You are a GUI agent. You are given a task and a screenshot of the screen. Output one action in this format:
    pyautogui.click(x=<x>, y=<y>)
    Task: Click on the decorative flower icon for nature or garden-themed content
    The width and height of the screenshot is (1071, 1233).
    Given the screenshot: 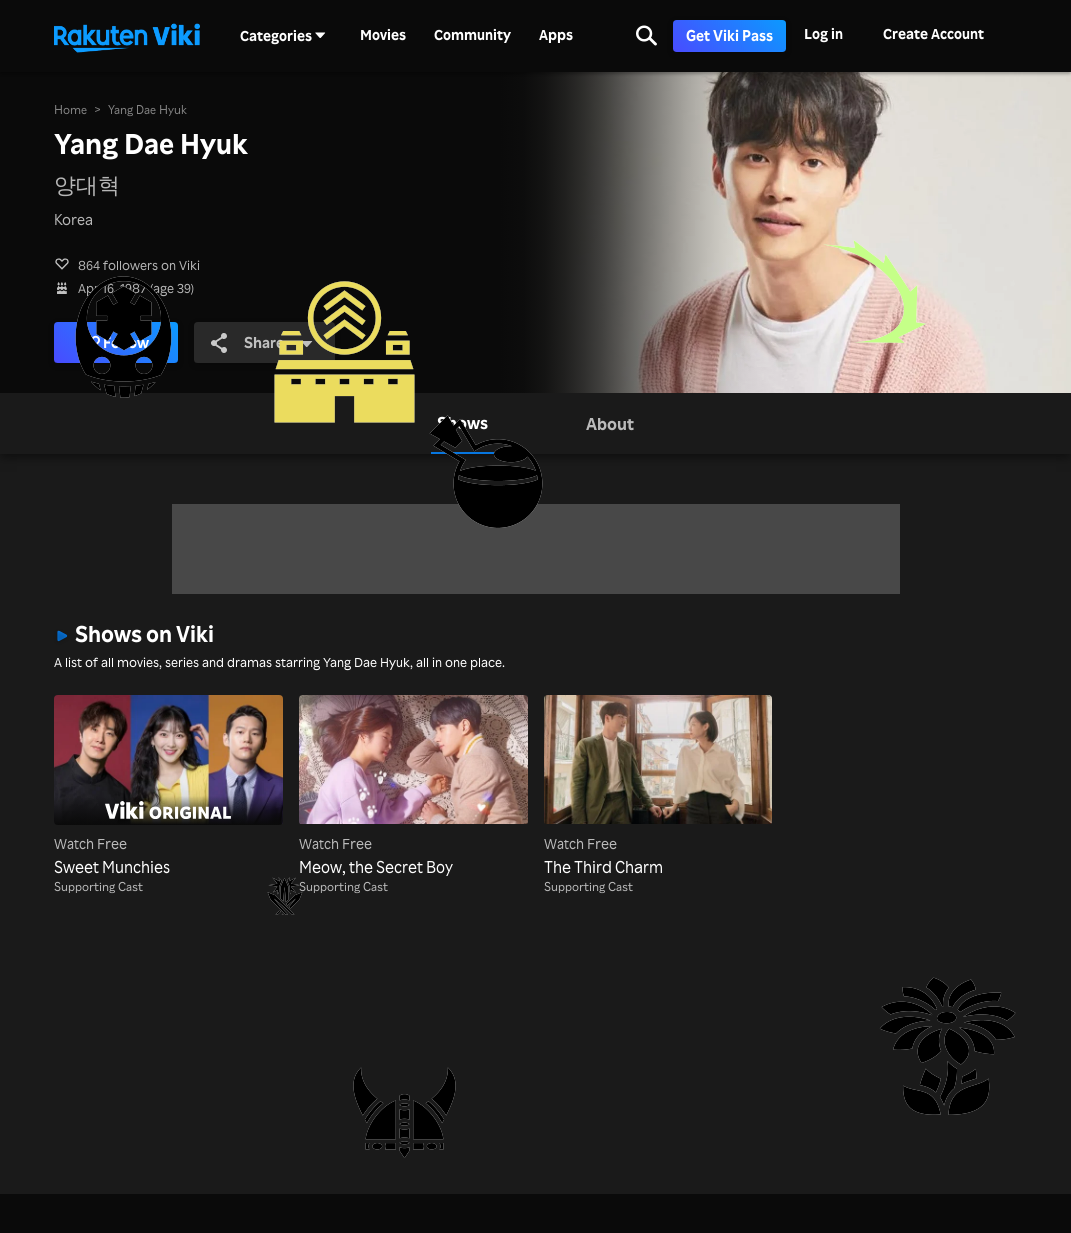 What is the action you would take?
    pyautogui.click(x=946, y=1043)
    